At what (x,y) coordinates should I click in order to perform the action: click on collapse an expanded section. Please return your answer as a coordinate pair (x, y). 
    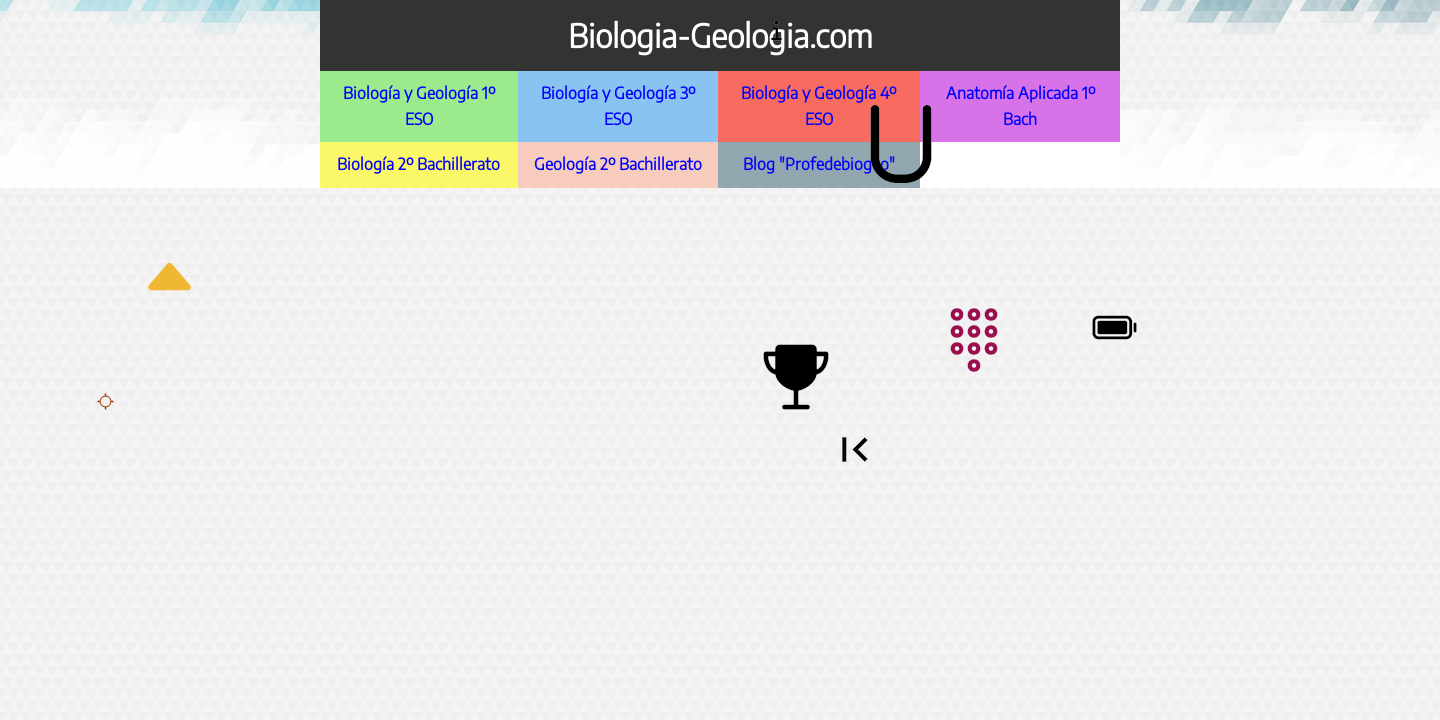
    Looking at the image, I should click on (169, 276).